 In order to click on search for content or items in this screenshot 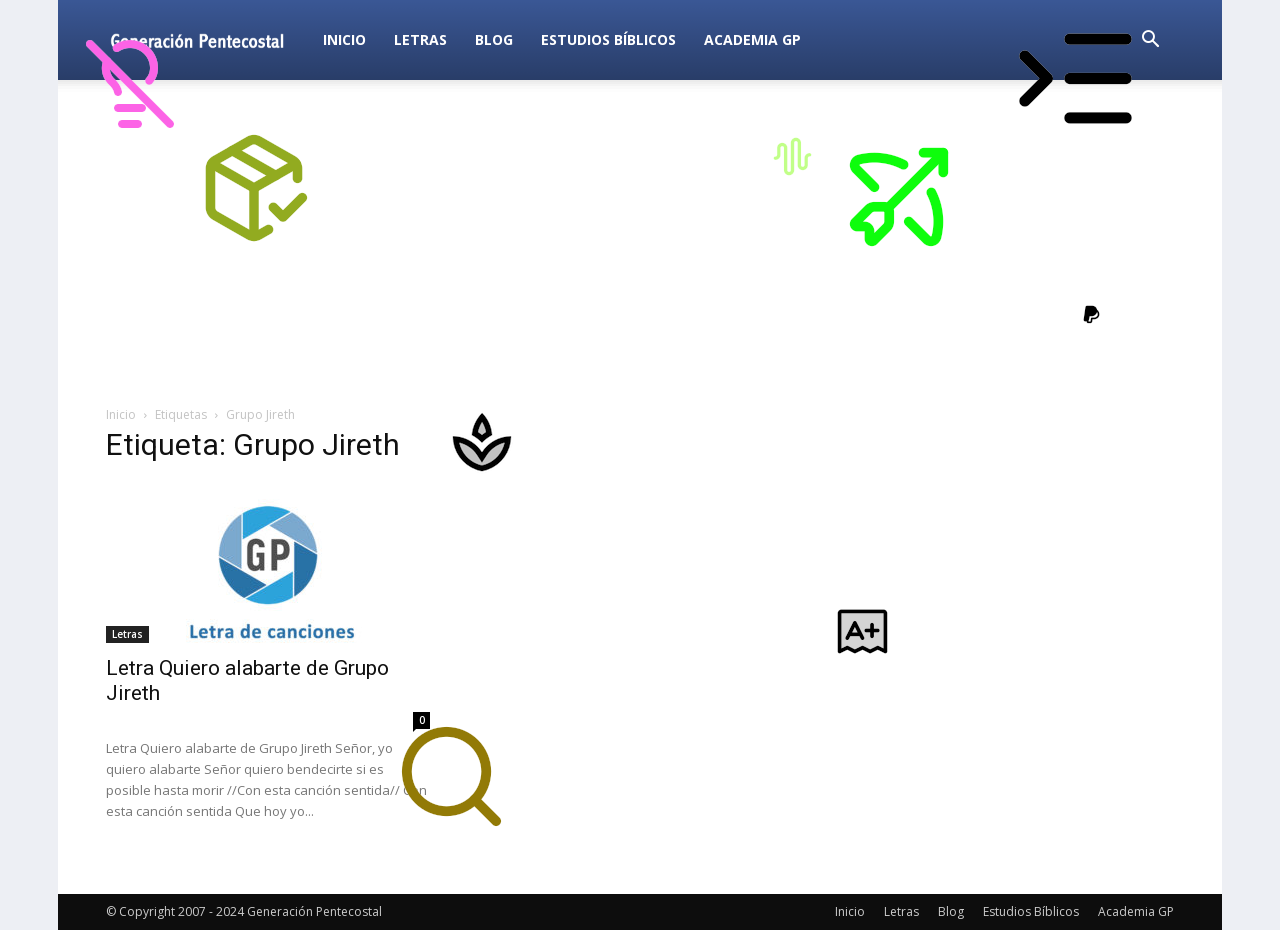, I will do `click(451, 776)`.